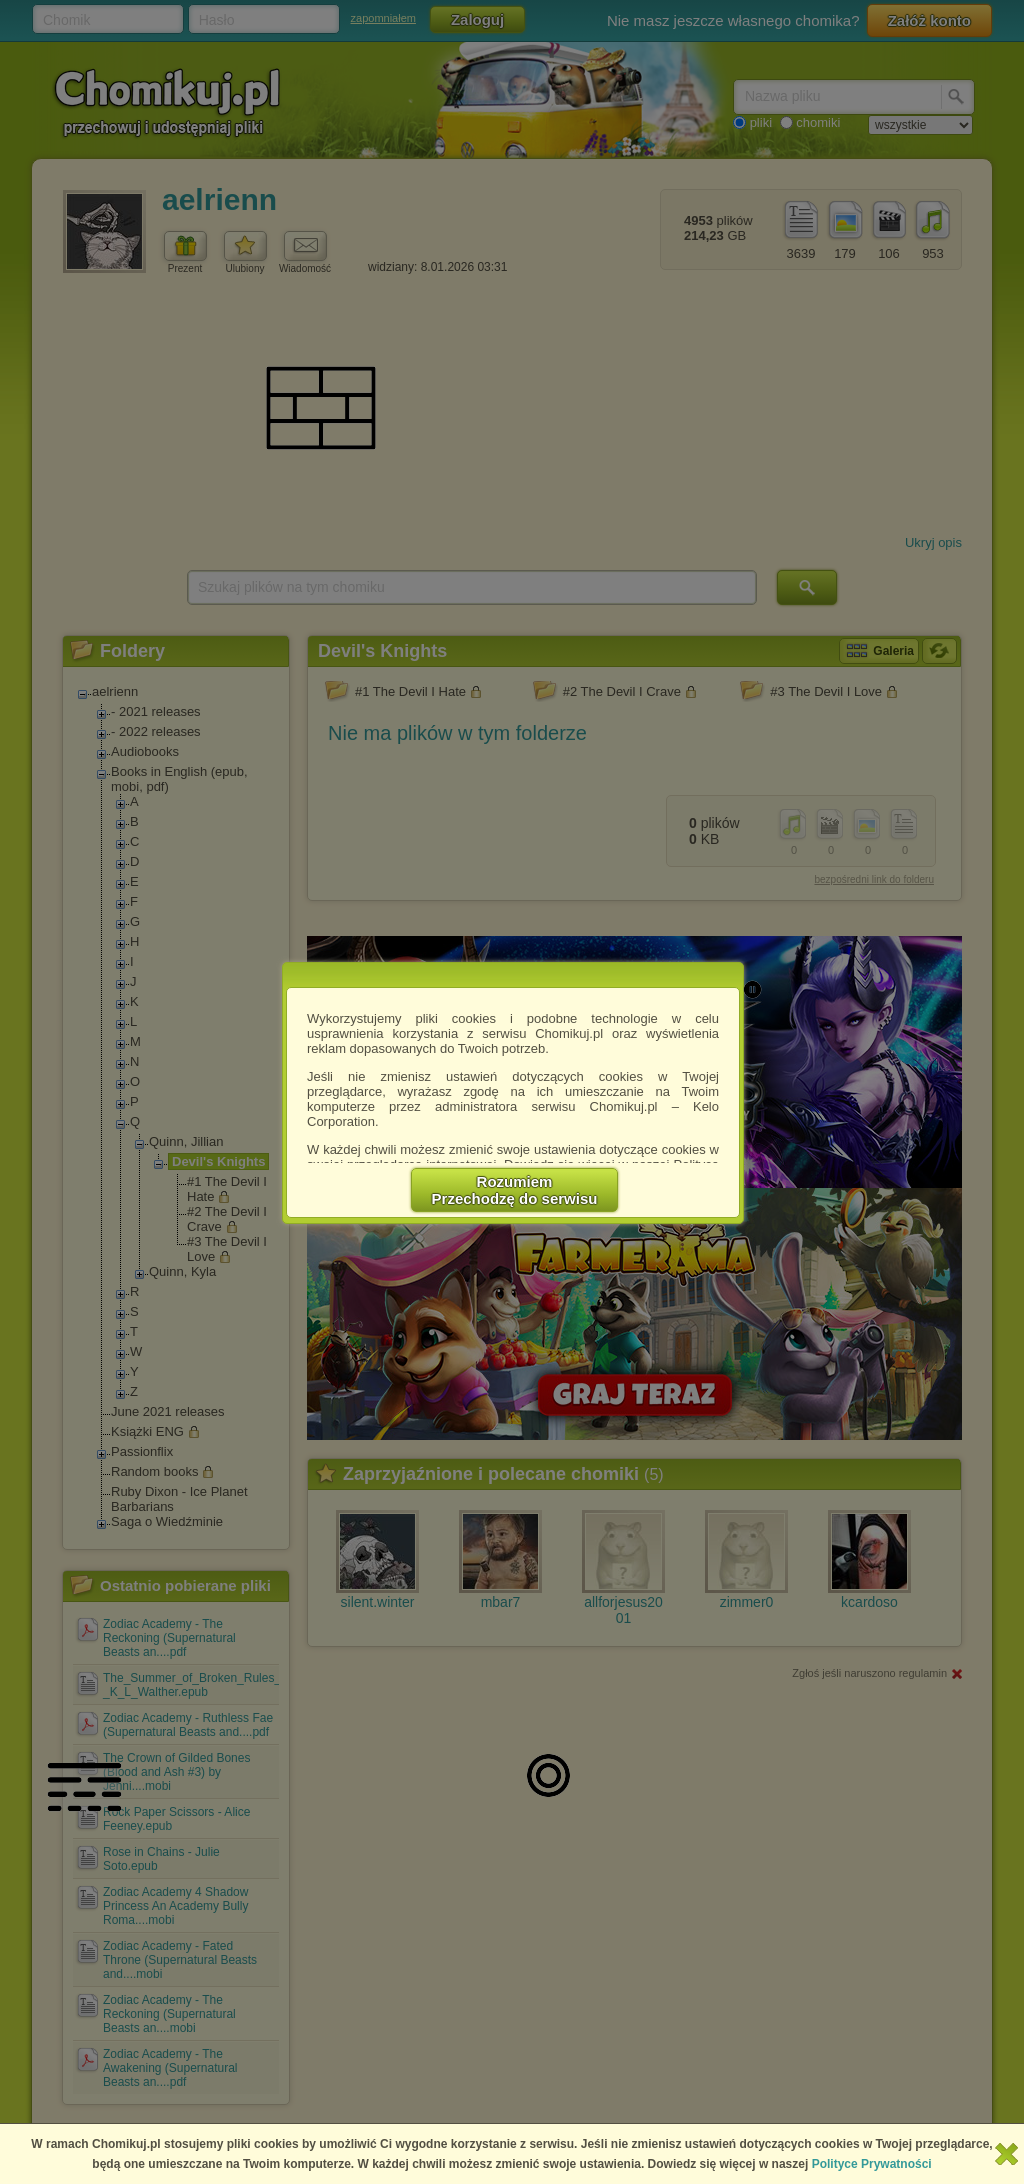  I want to click on apply a gradient effect to selected element, so click(84, 1788).